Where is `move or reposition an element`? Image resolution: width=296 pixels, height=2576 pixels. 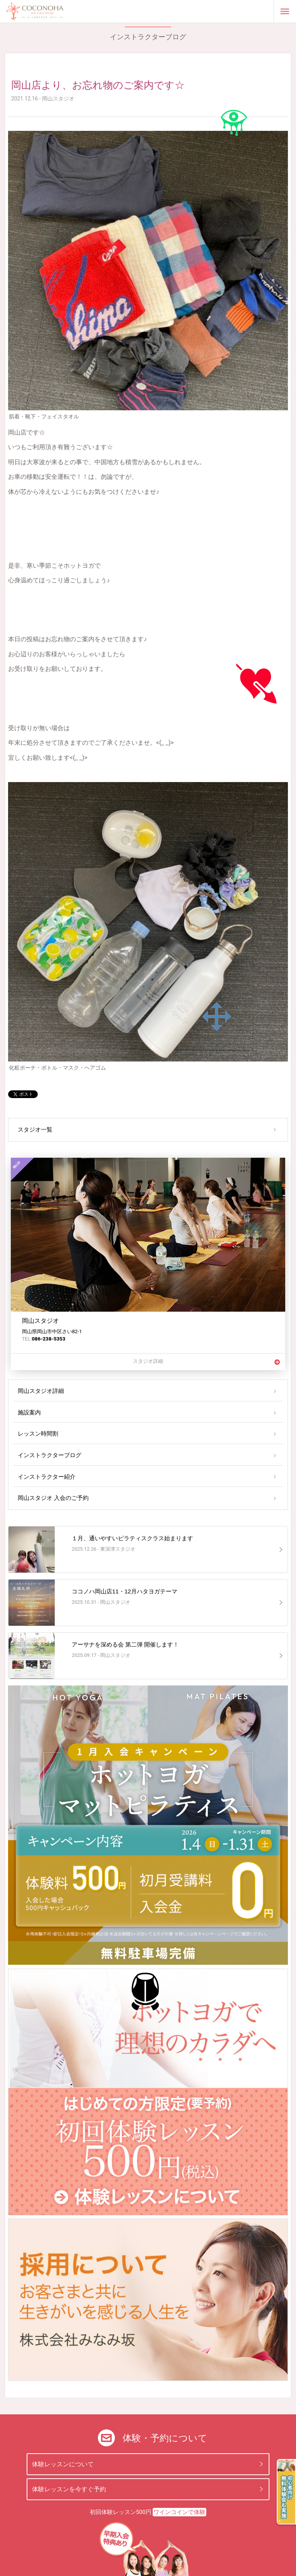
move or reposition an element is located at coordinates (217, 1016).